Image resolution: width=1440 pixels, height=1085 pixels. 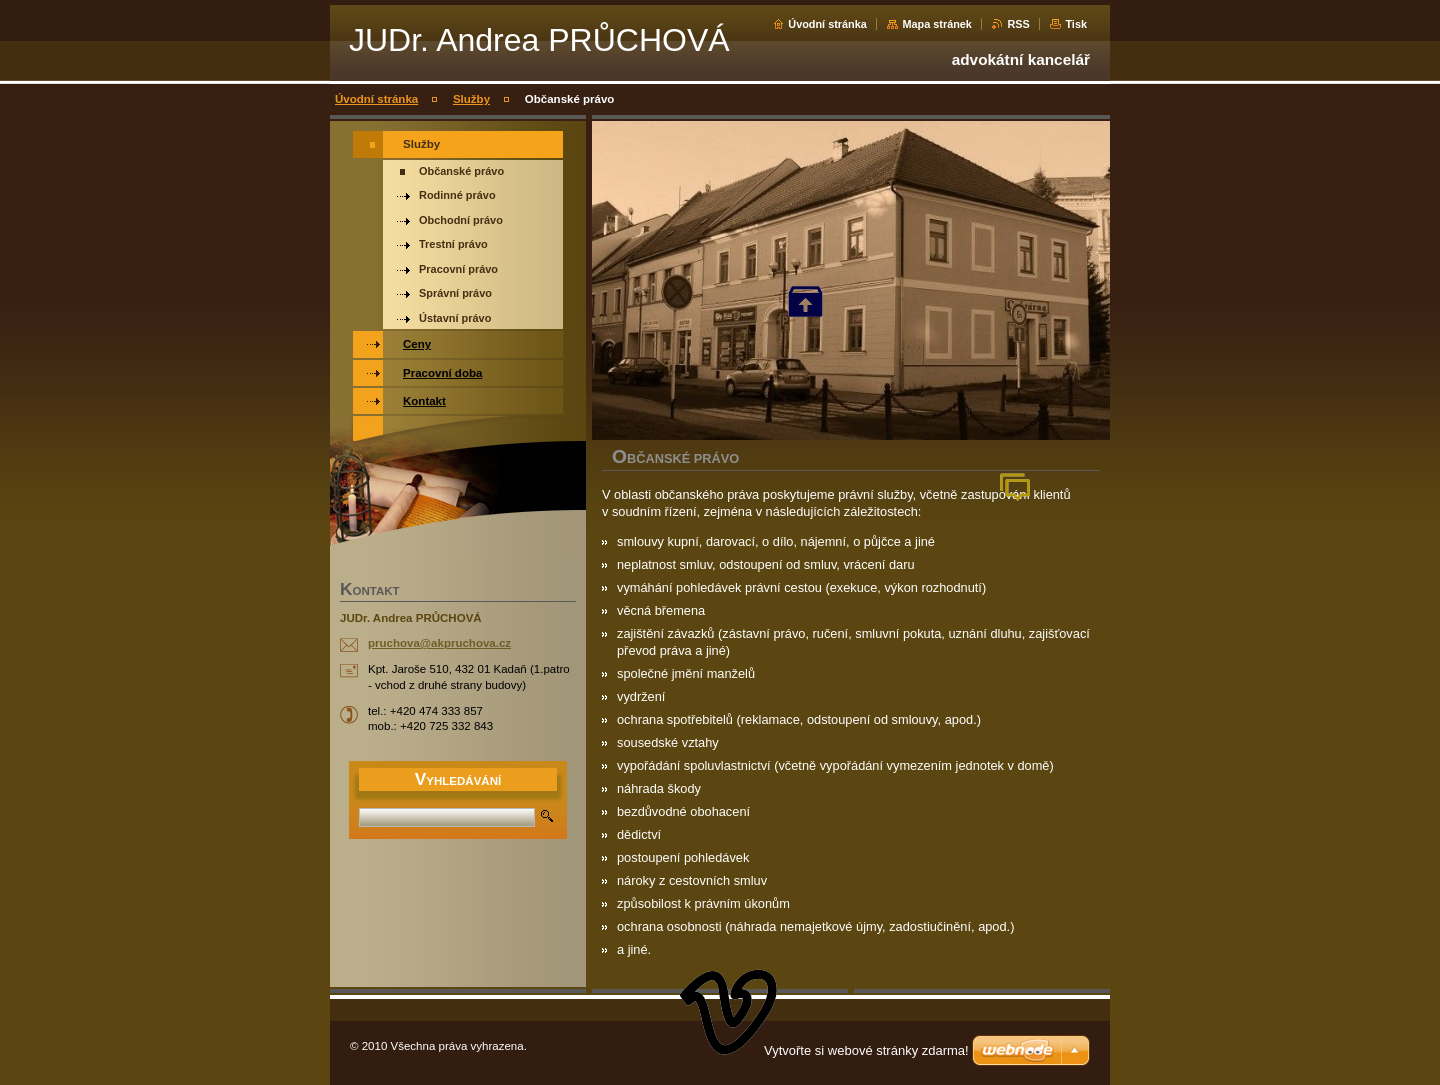 What do you see at coordinates (731, 1011) in the screenshot?
I see `open vimeo app` at bounding box center [731, 1011].